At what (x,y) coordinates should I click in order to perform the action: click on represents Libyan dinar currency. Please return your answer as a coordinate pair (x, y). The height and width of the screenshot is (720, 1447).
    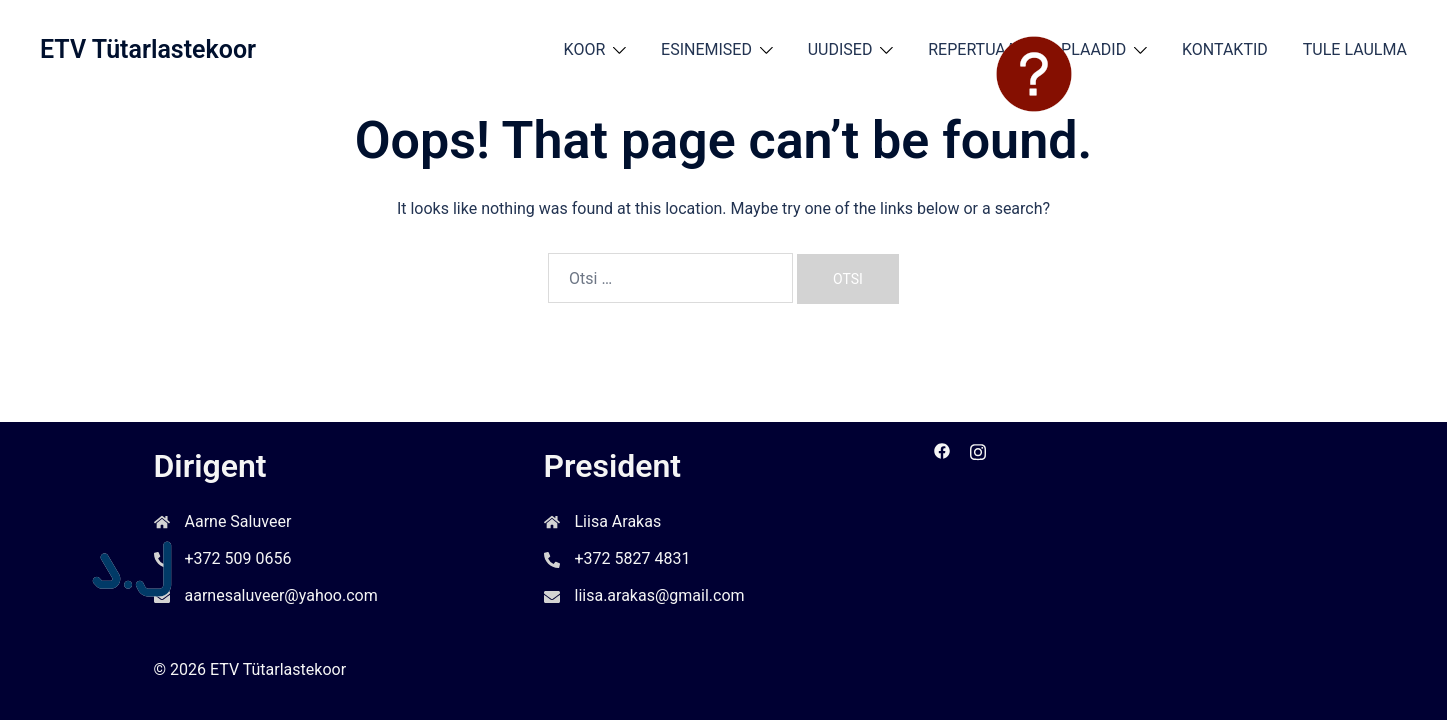
    Looking at the image, I should click on (132, 573).